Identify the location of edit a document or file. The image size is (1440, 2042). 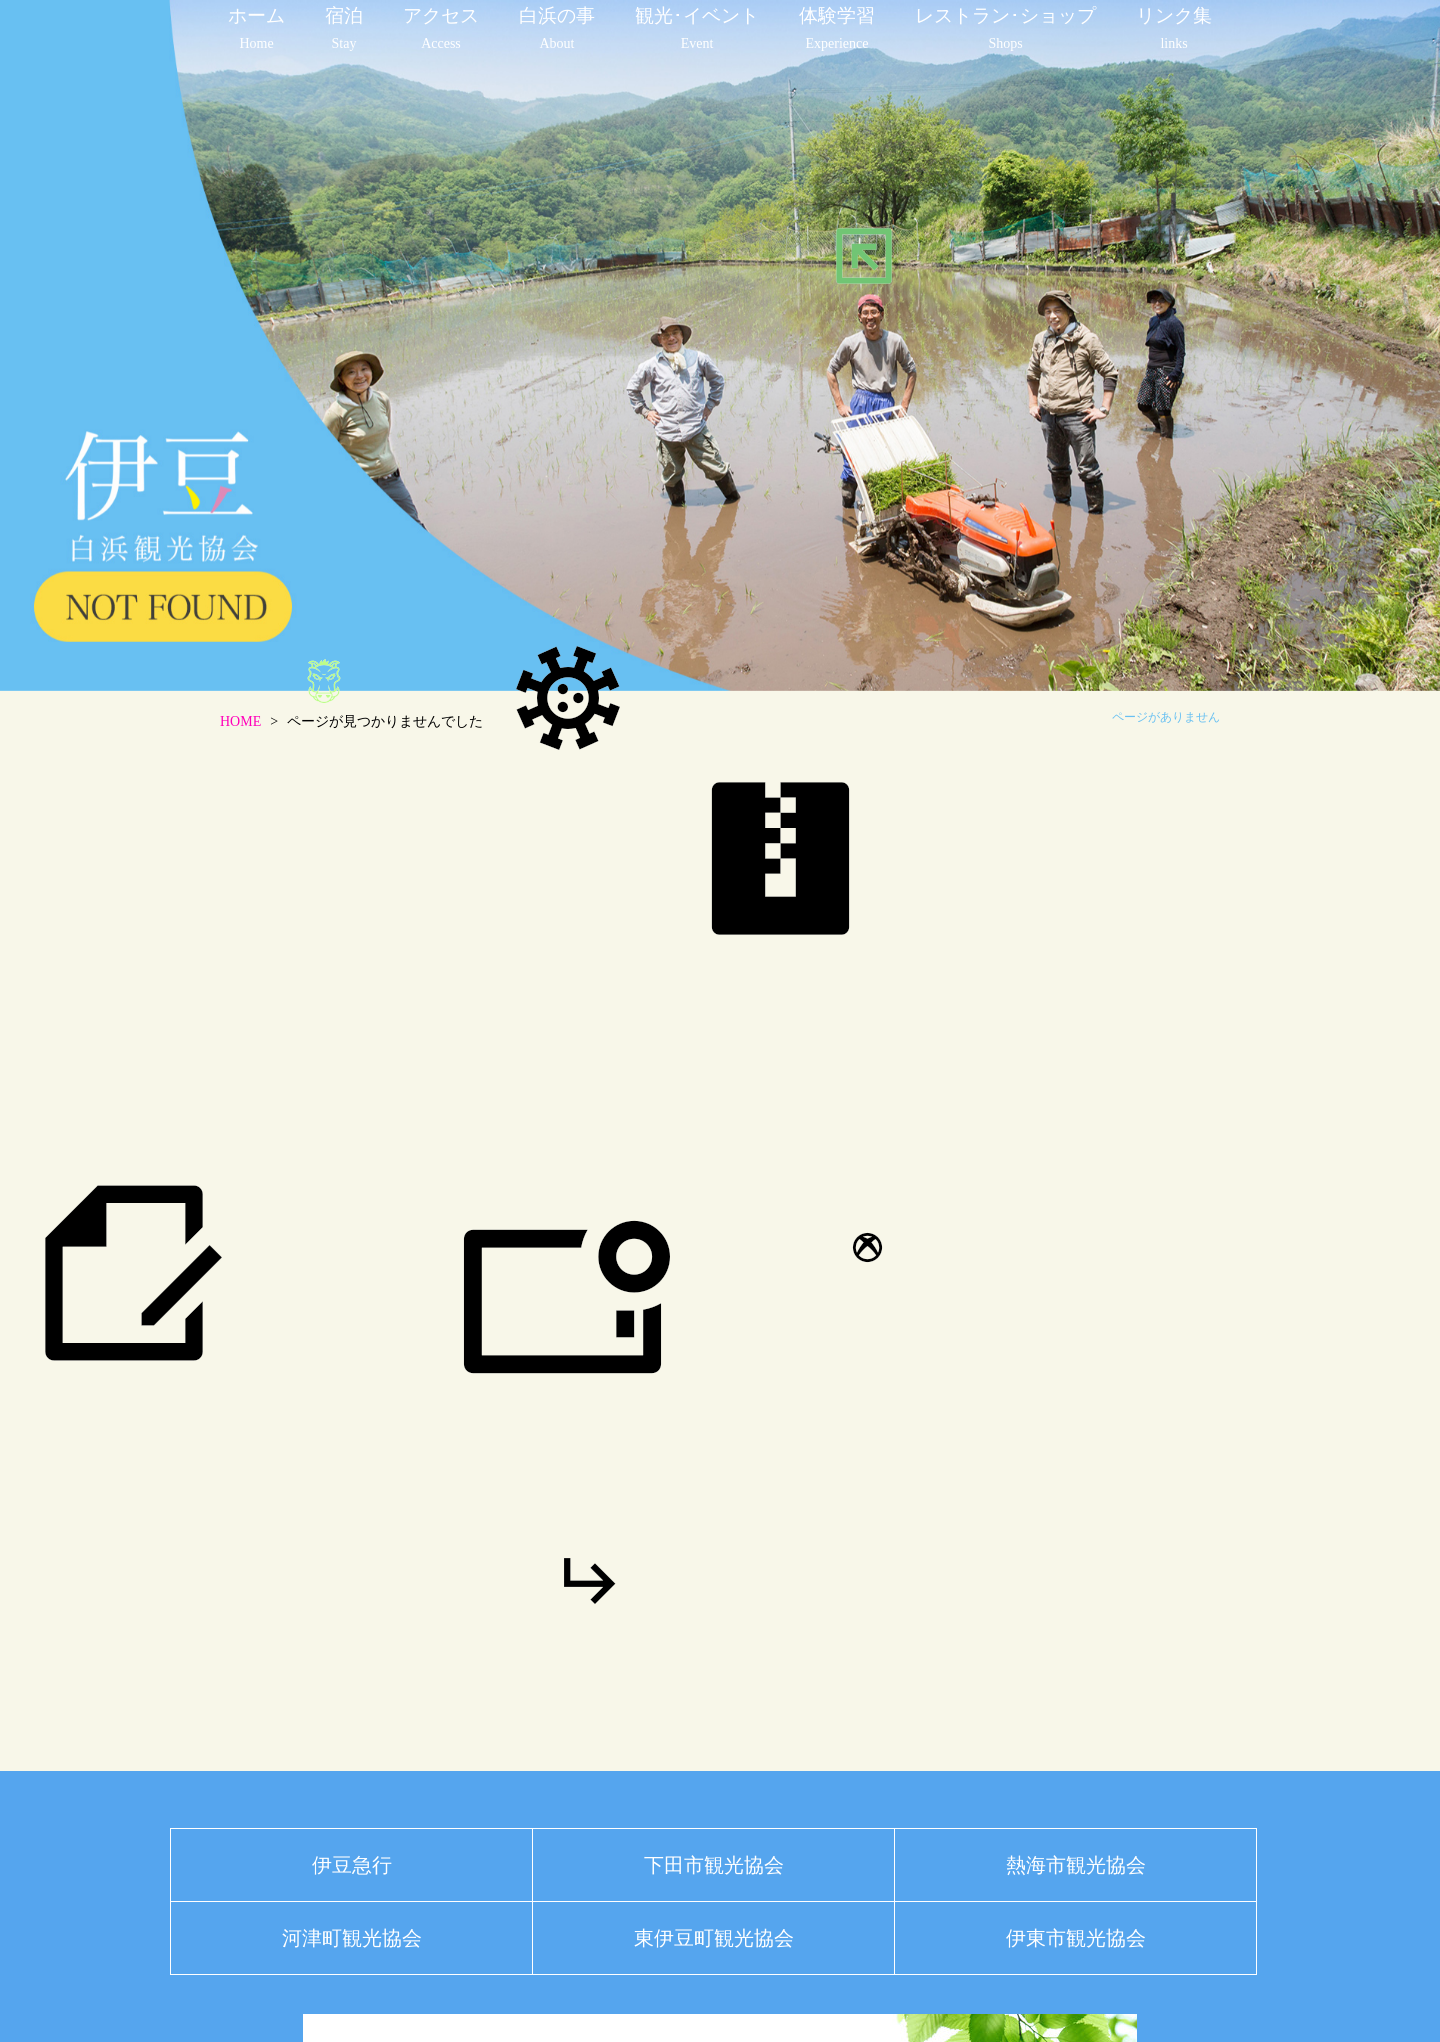
(124, 1273).